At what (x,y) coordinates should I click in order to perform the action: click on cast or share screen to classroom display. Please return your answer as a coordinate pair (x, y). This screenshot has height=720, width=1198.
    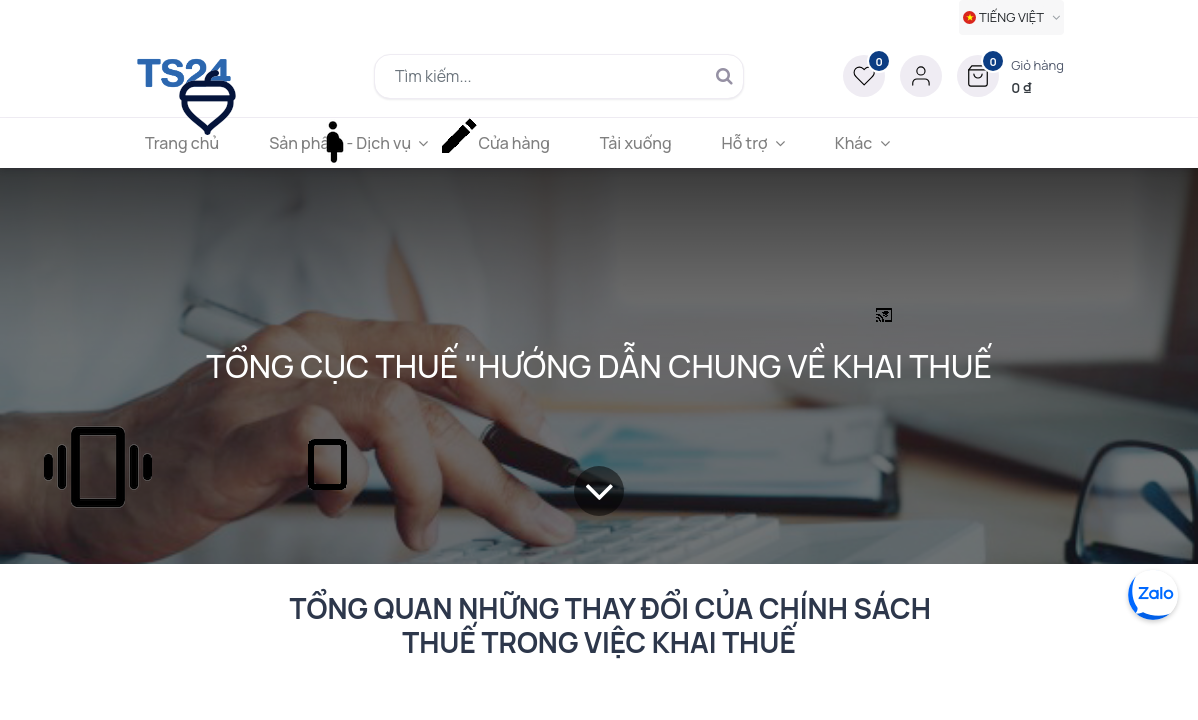
    Looking at the image, I should click on (884, 315).